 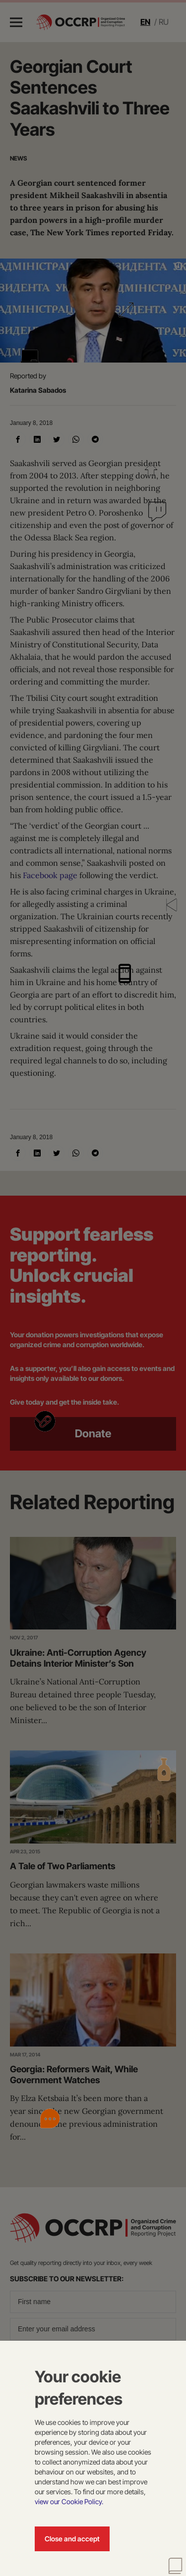 I want to click on open a book or reading view, so click(x=175, y=2566).